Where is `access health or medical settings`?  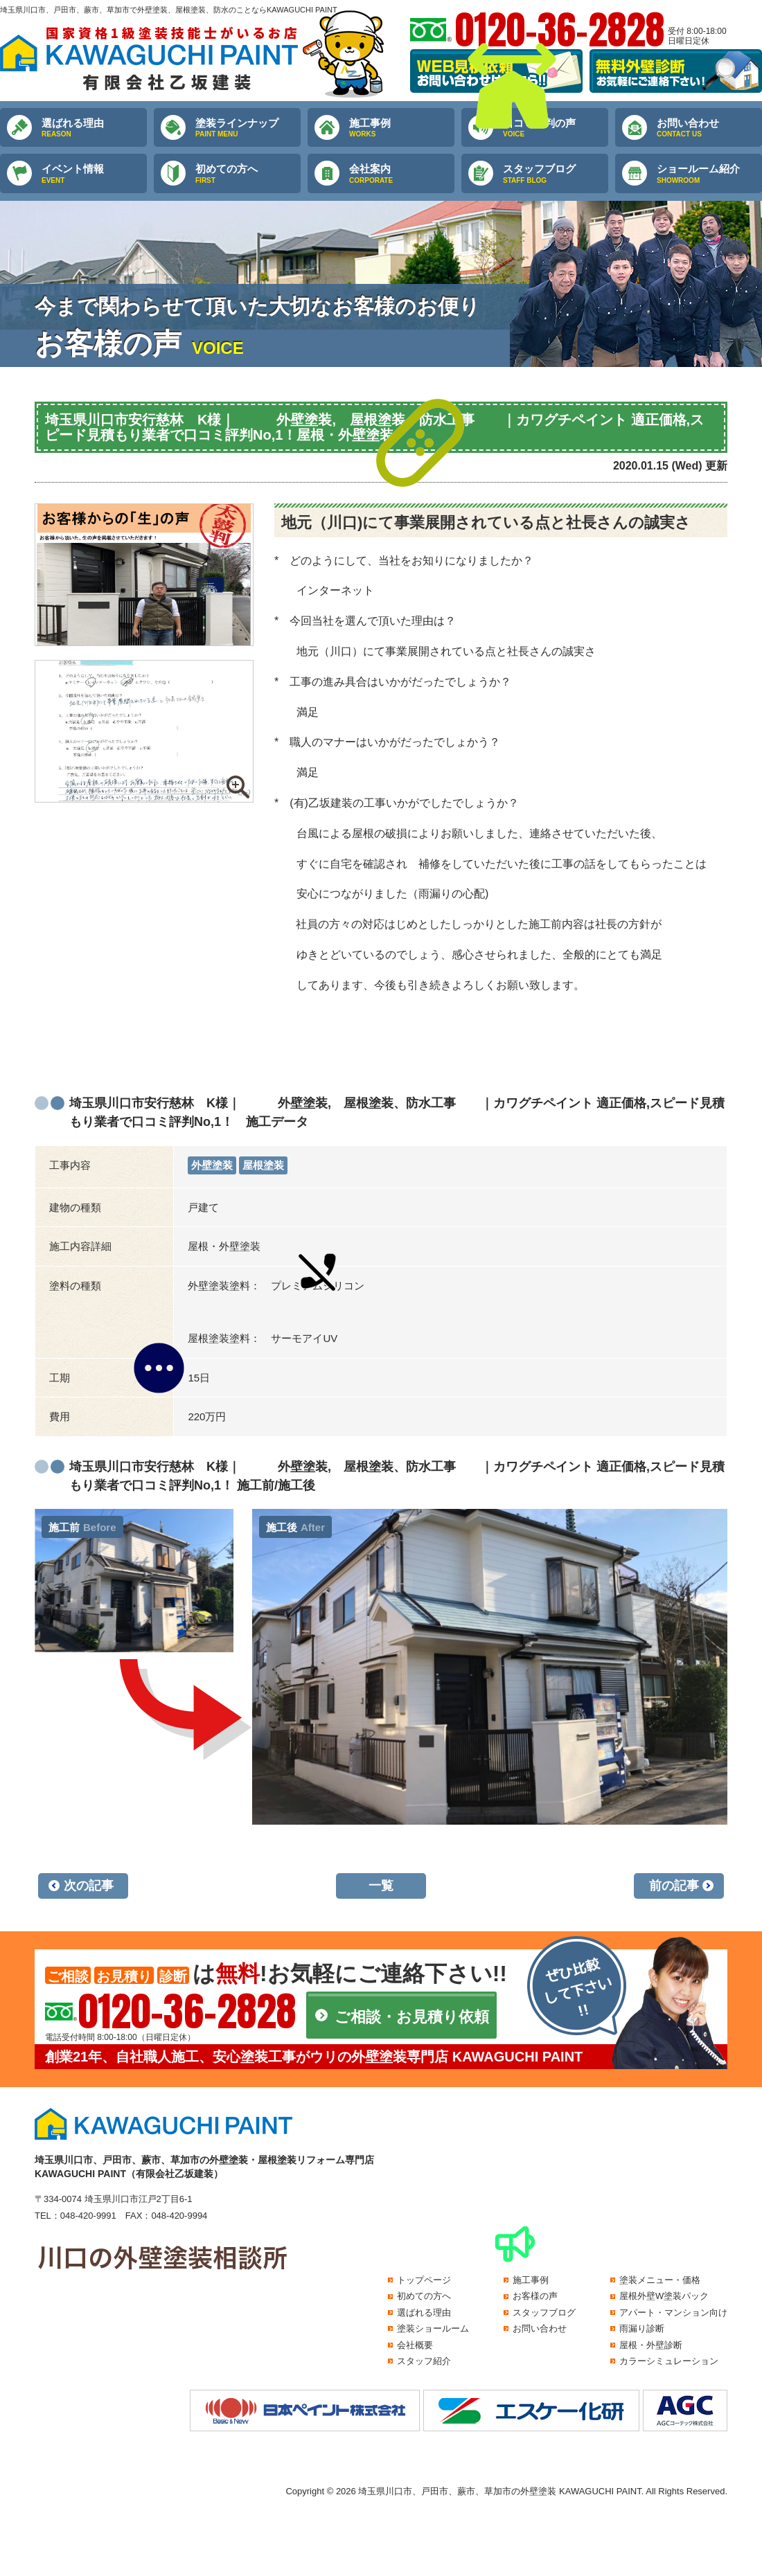 access health or medical settings is located at coordinates (420, 442).